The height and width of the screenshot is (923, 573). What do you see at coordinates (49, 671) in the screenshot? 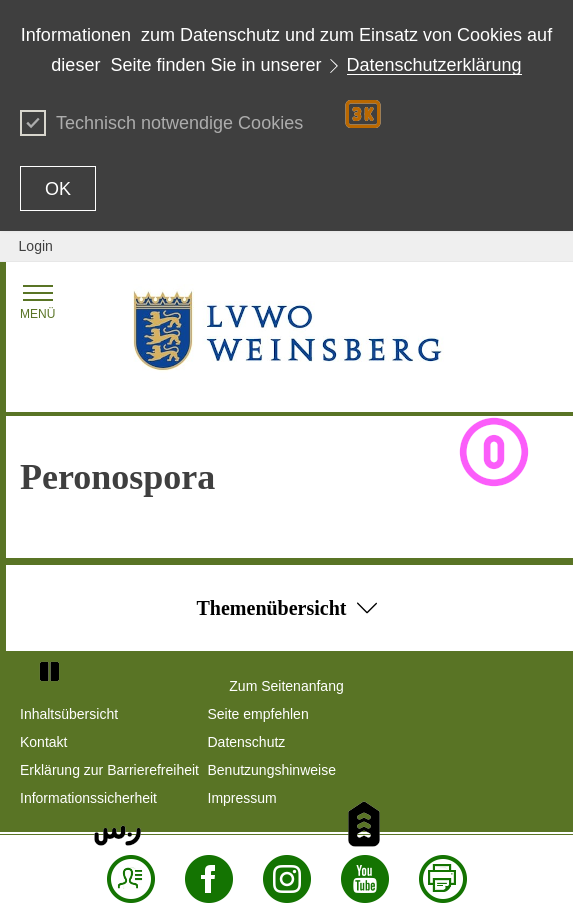
I see `switch to two-column layout` at bounding box center [49, 671].